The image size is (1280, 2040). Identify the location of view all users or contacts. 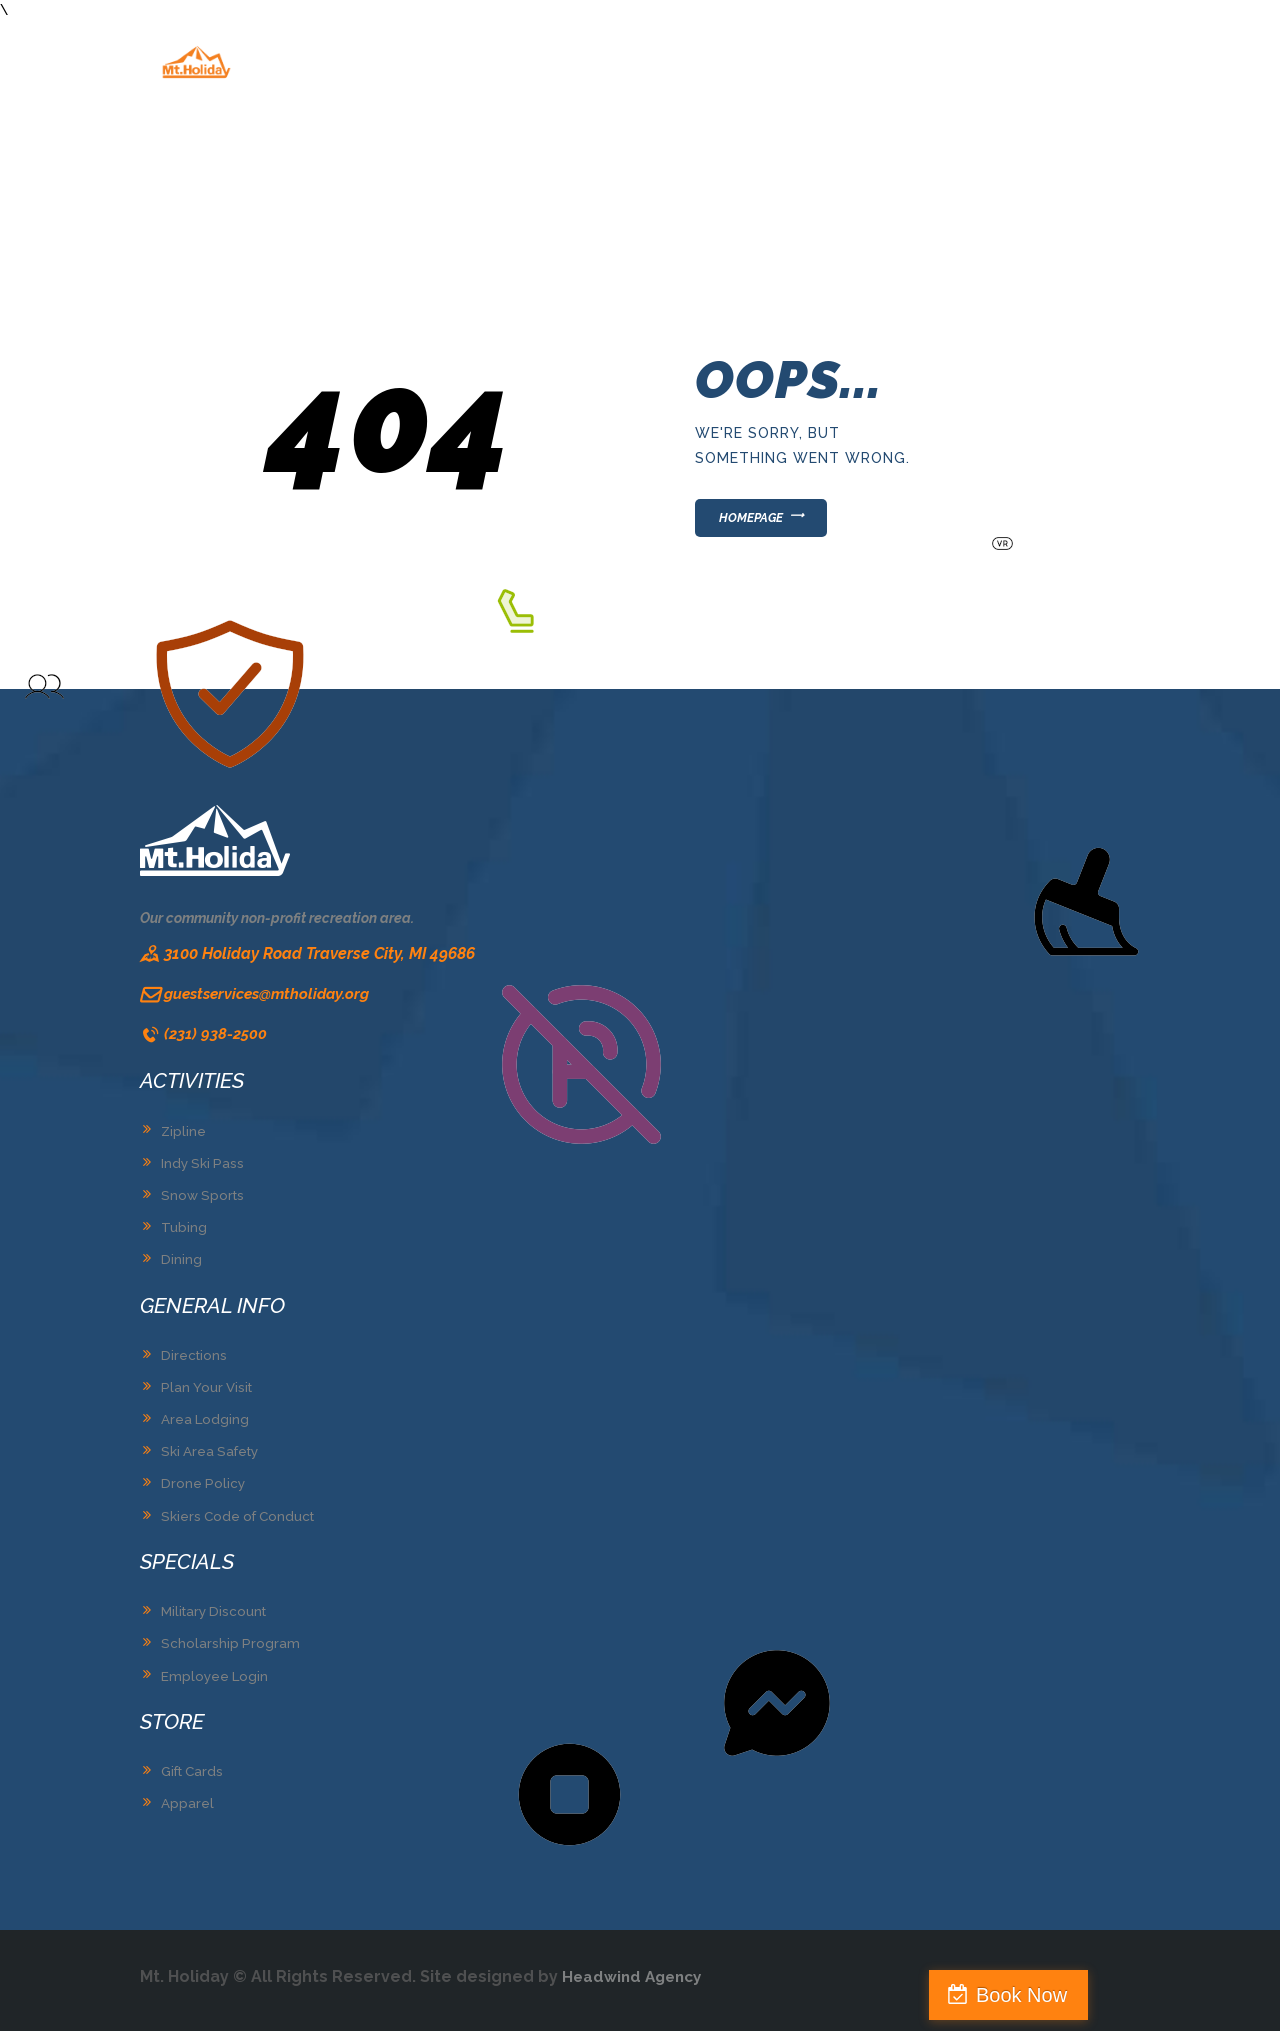
(44, 686).